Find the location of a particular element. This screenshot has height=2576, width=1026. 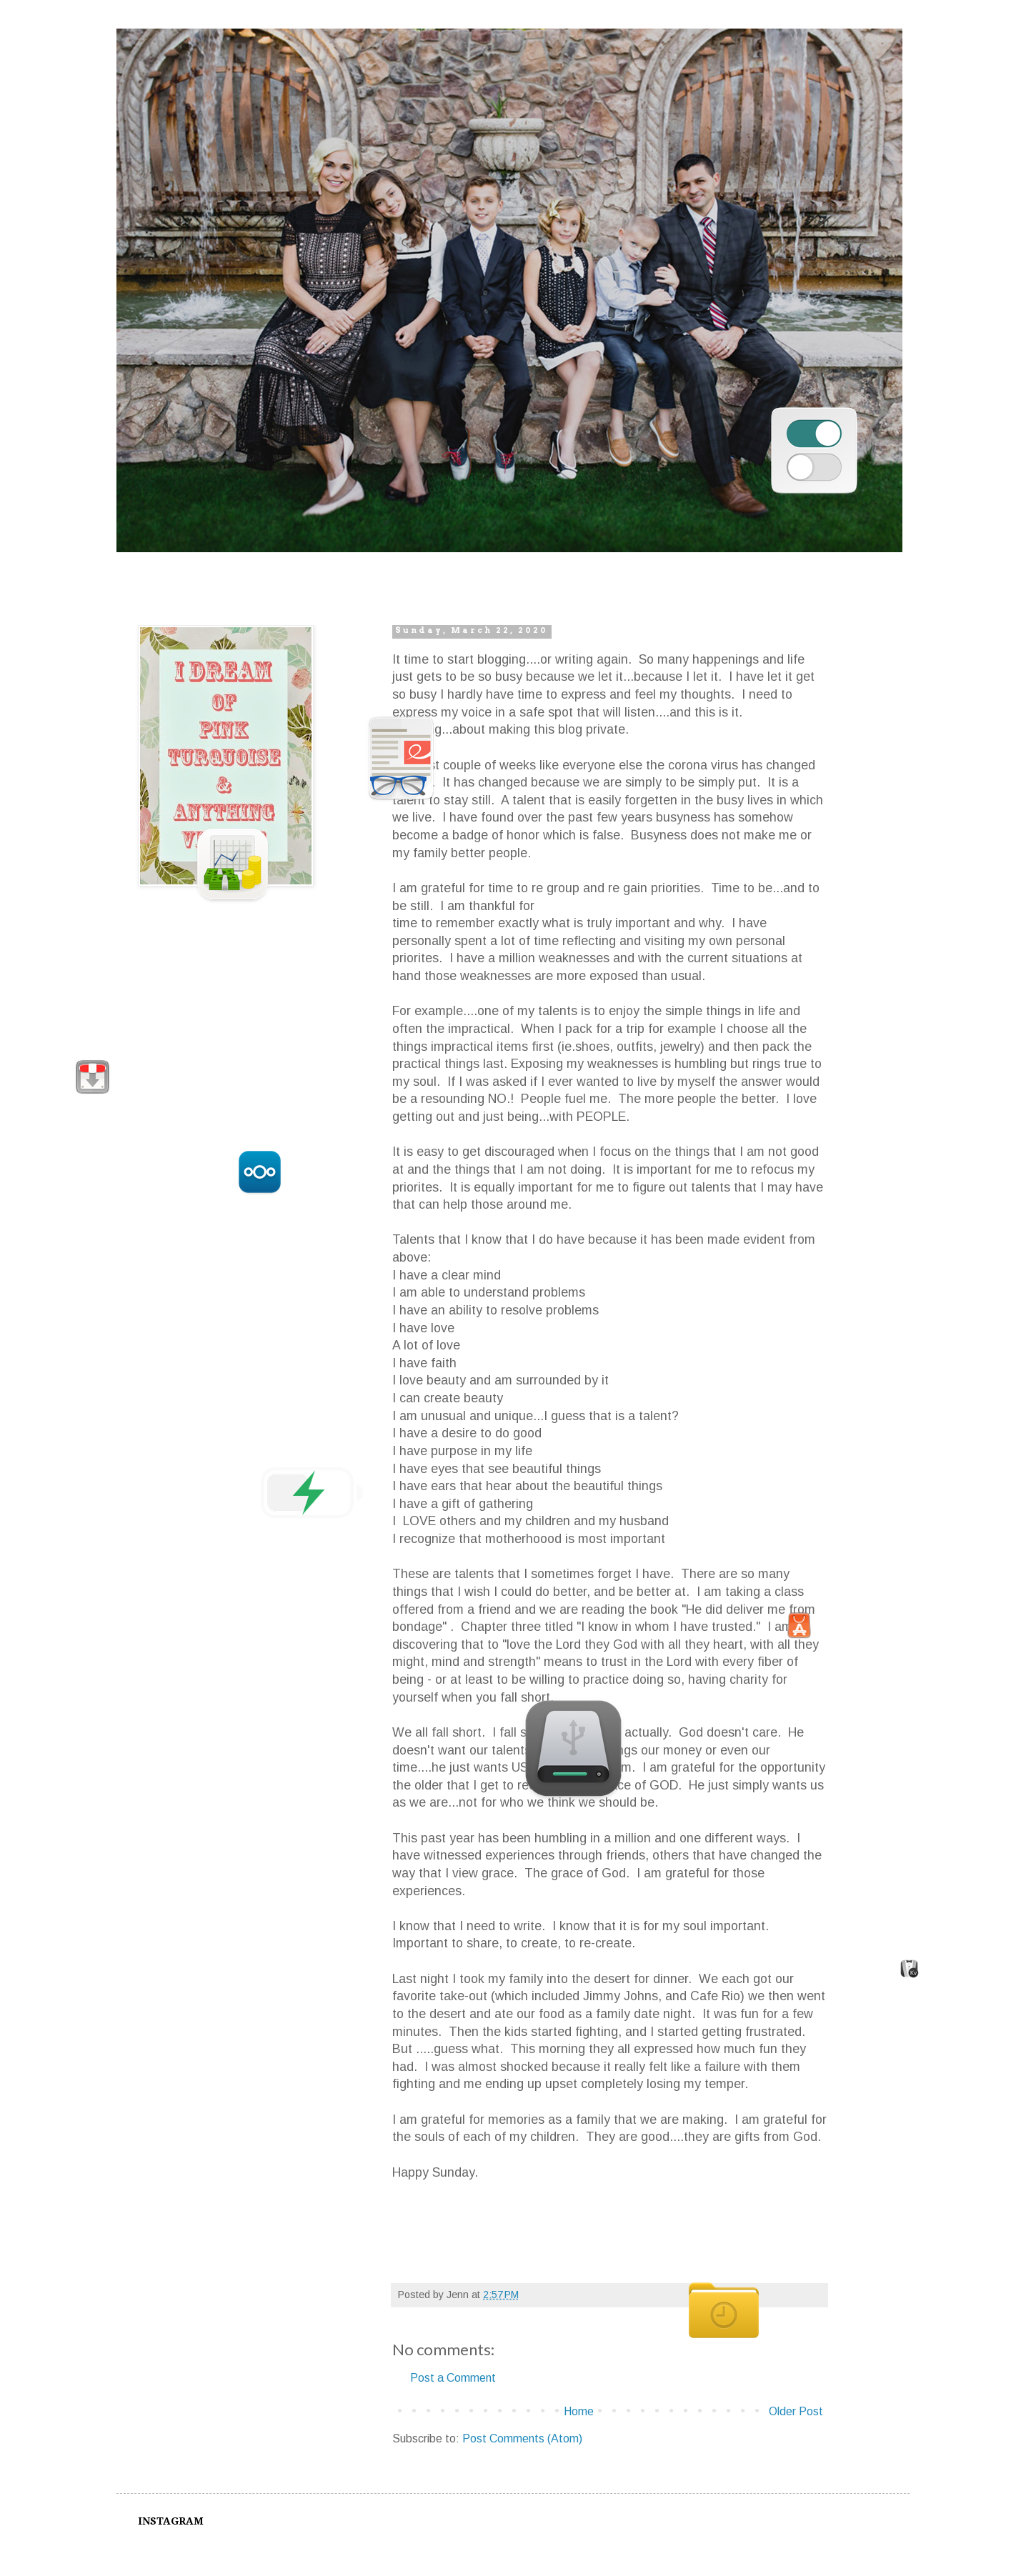

open evince document viewer is located at coordinates (401, 758).